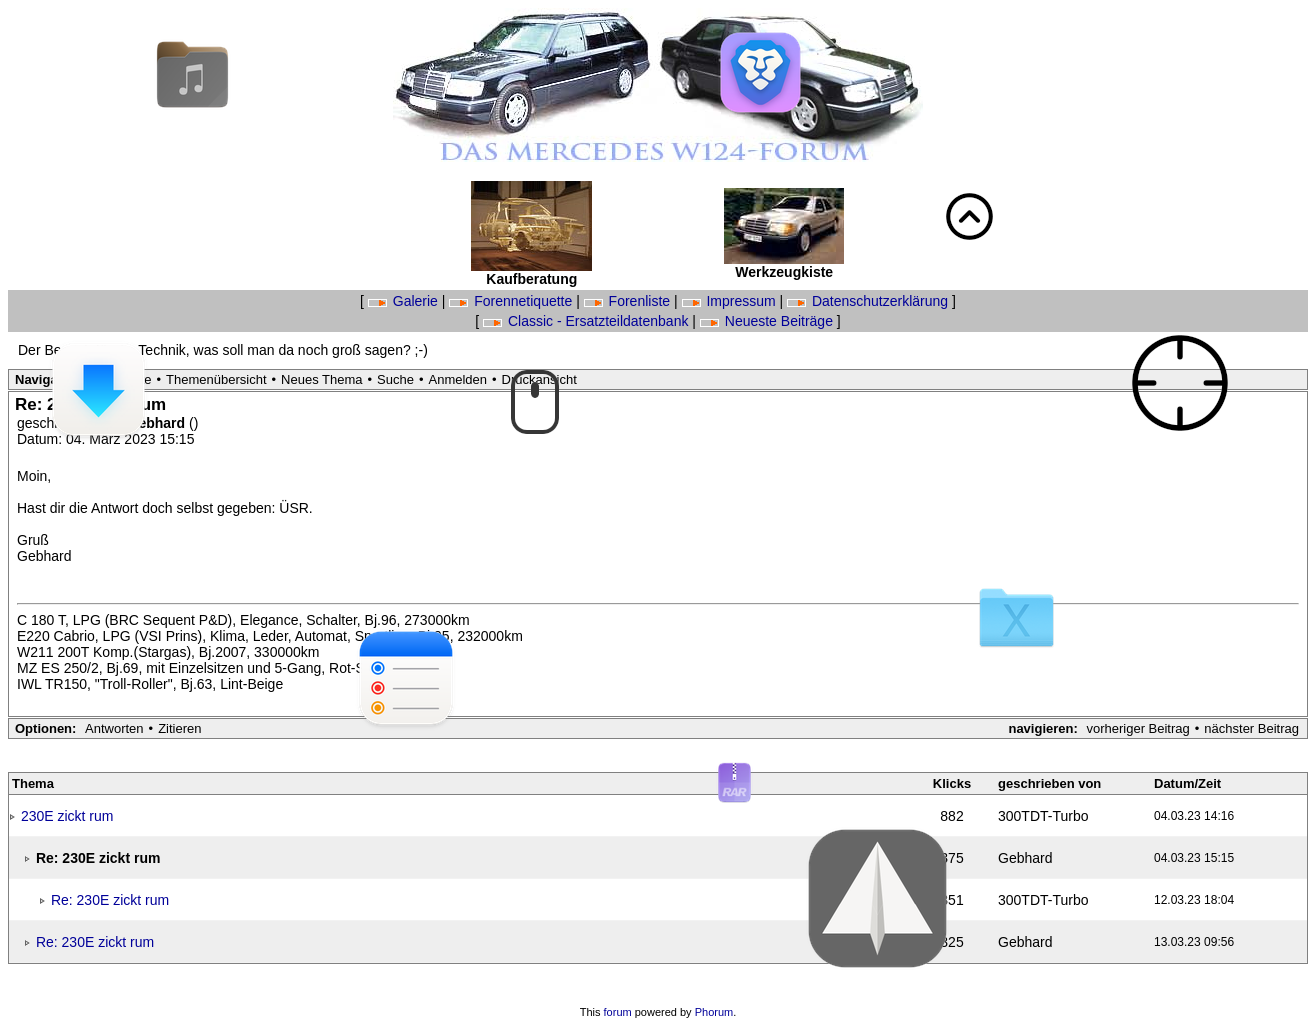 The height and width of the screenshot is (1026, 1316). I want to click on send or share content, so click(877, 898).